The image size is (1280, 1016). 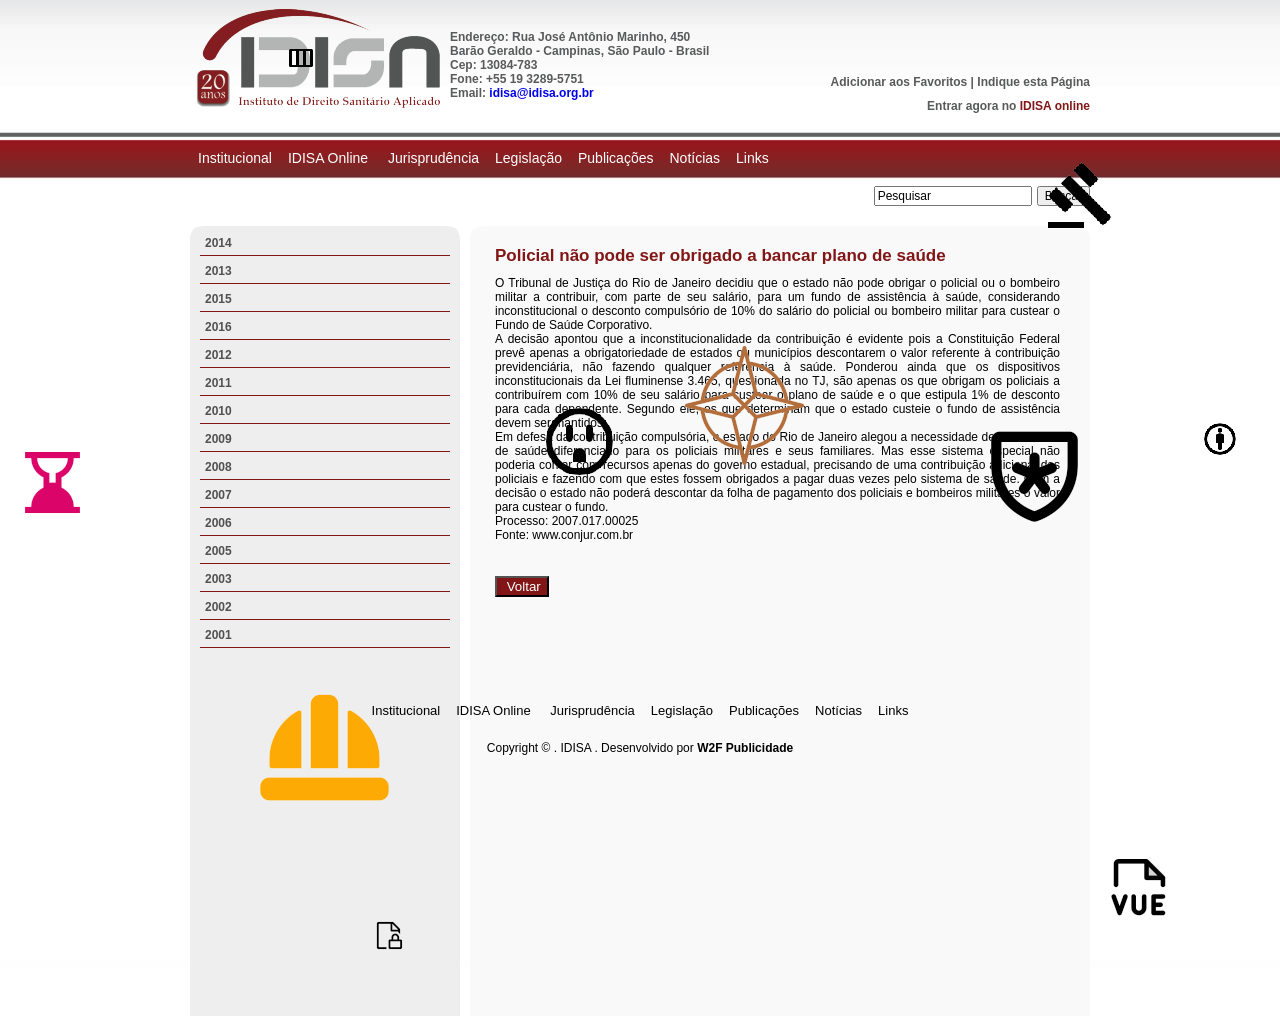 What do you see at coordinates (1220, 439) in the screenshot?
I see `view attribution or credits information` at bounding box center [1220, 439].